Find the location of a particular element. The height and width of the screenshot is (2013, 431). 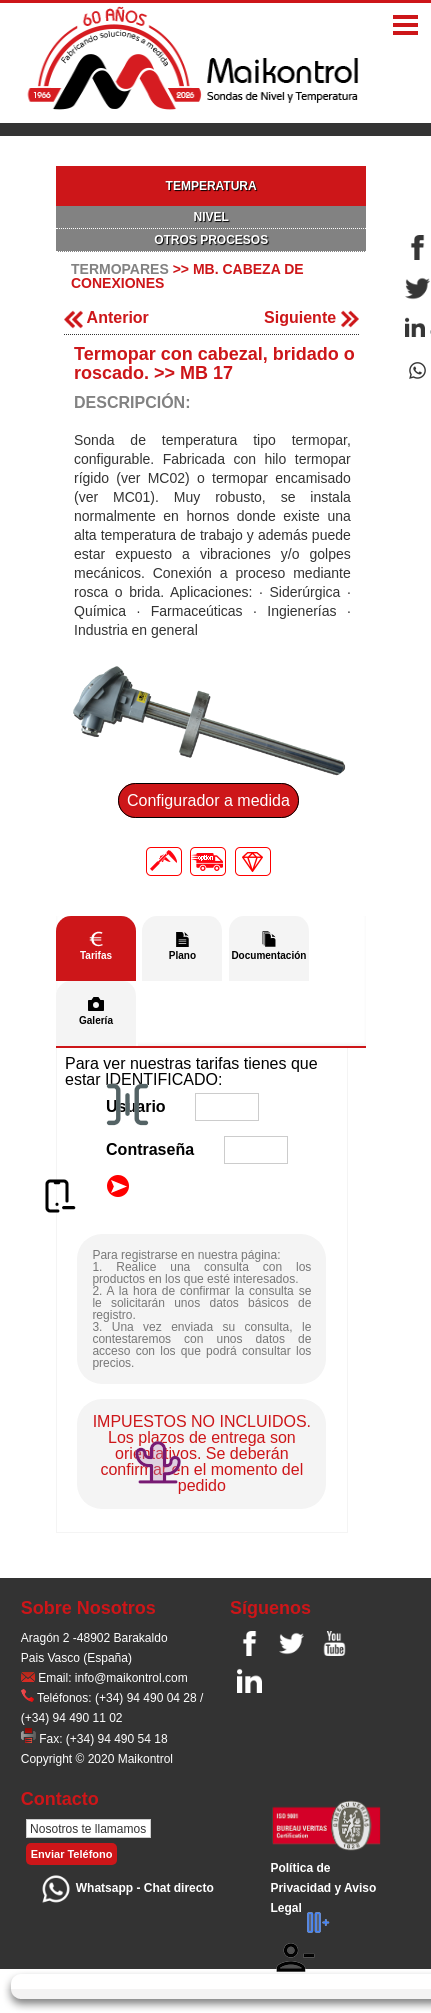

adjust horizontal spacing between elements is located at coordinates (127, 1104).